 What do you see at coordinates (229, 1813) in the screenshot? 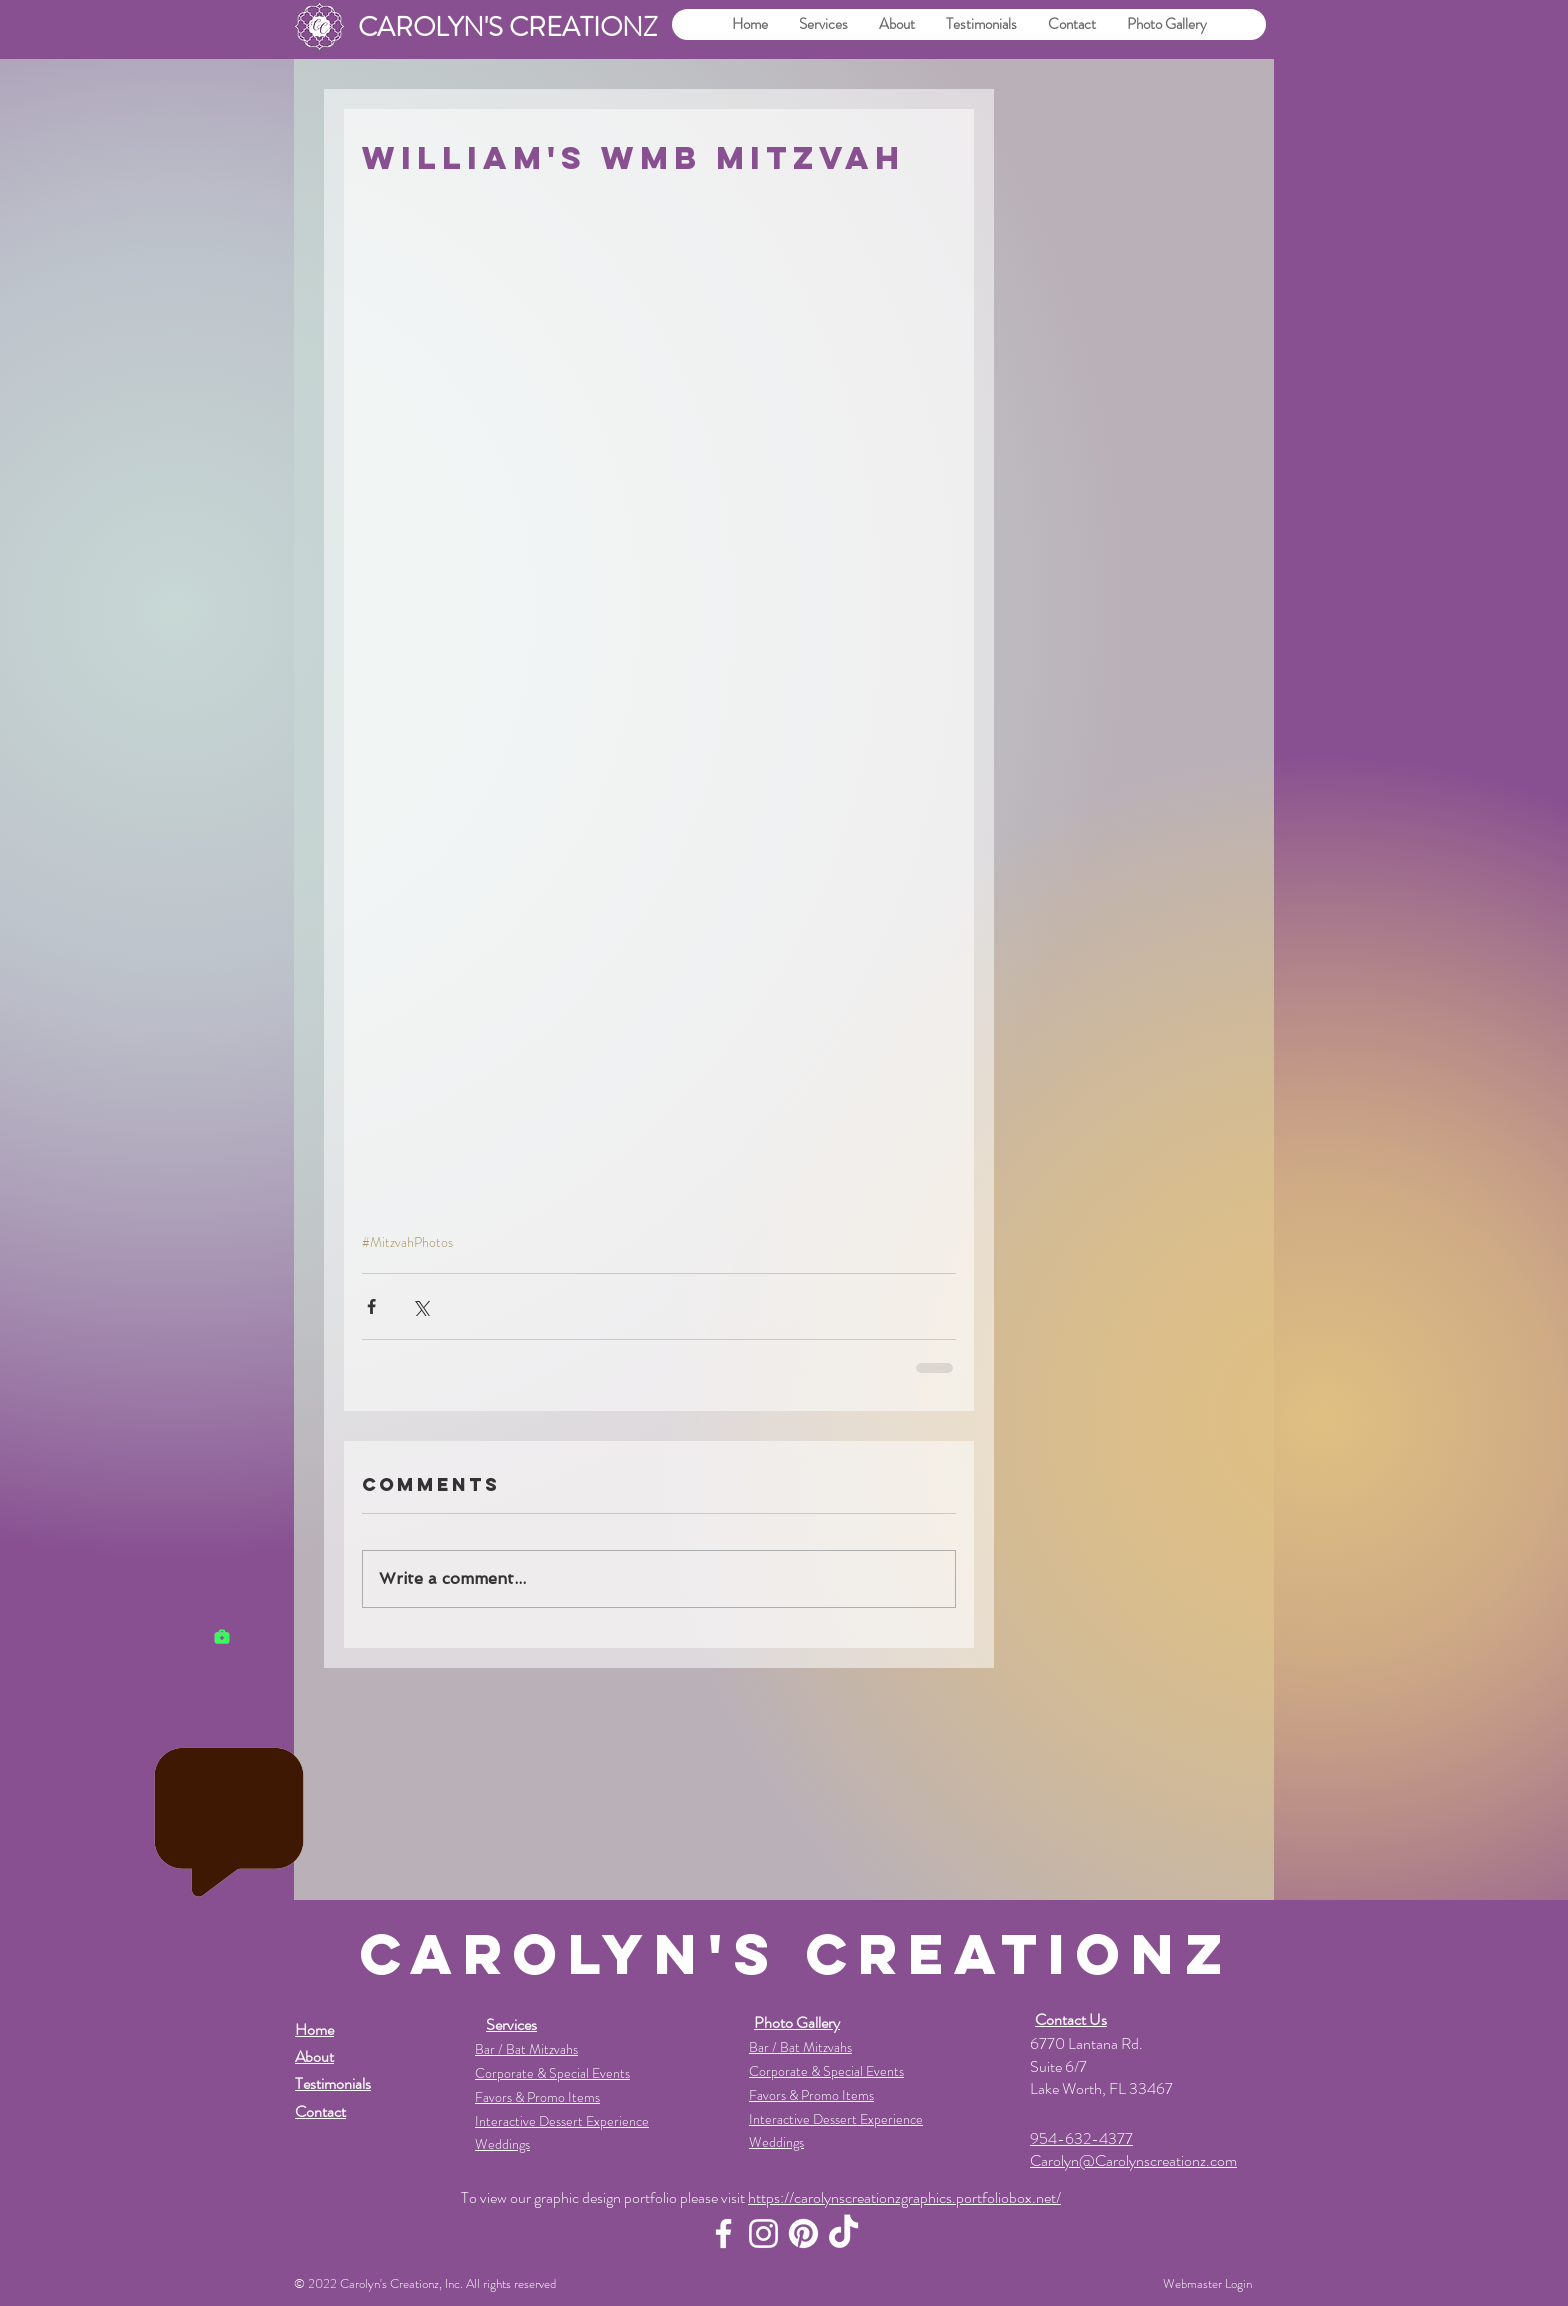
I see `open chat or messaging` at bounding box center [229, 1813].